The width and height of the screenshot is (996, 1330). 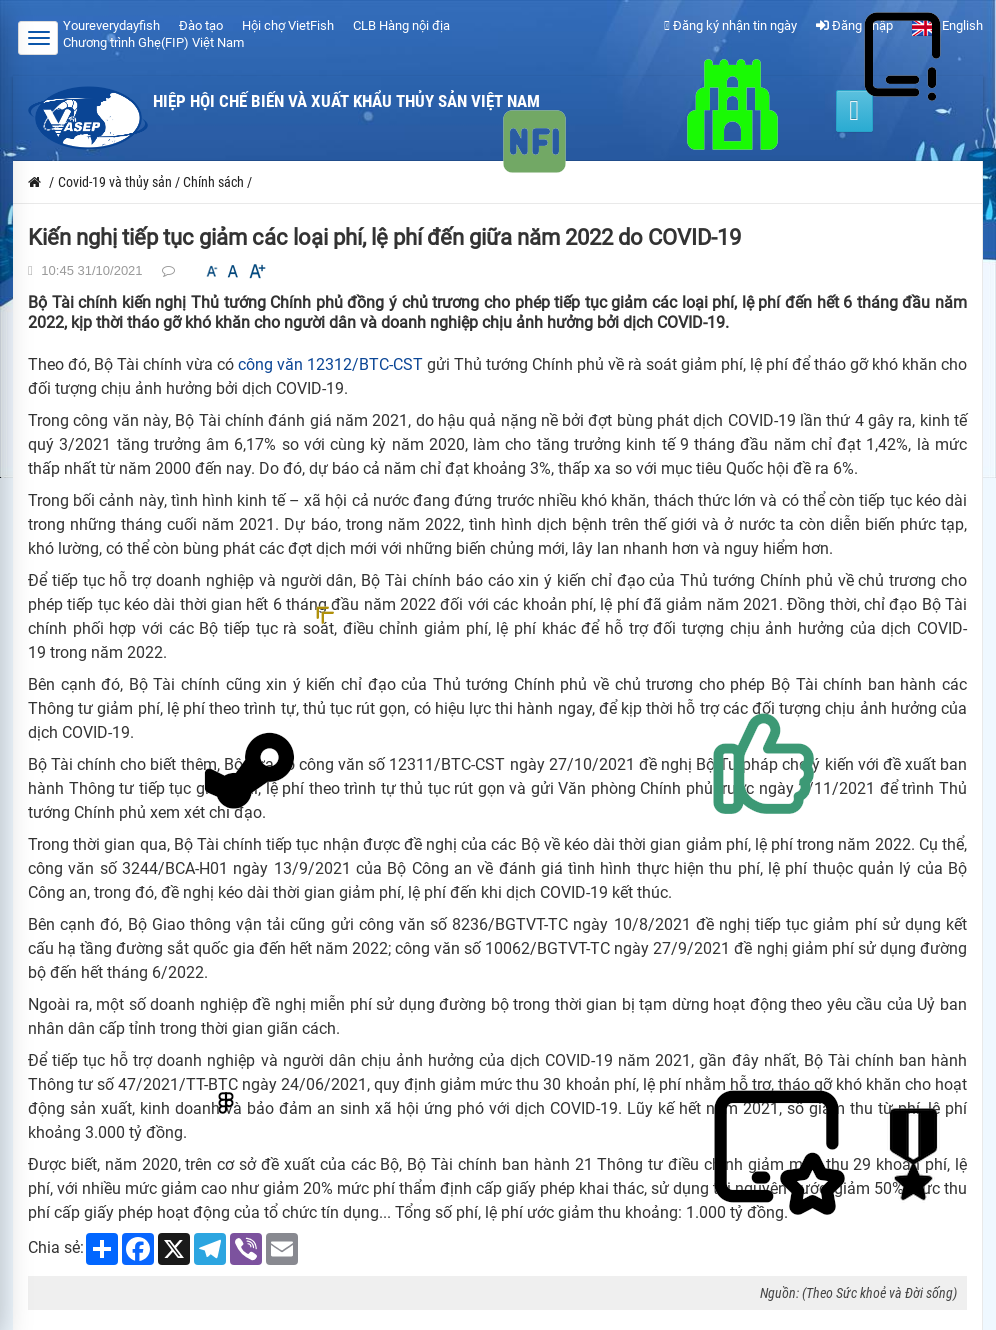 What do you see at coordinates (226, 1103) in the screenshot?
I see `open figma design file` at bounding box center [226, 1103].